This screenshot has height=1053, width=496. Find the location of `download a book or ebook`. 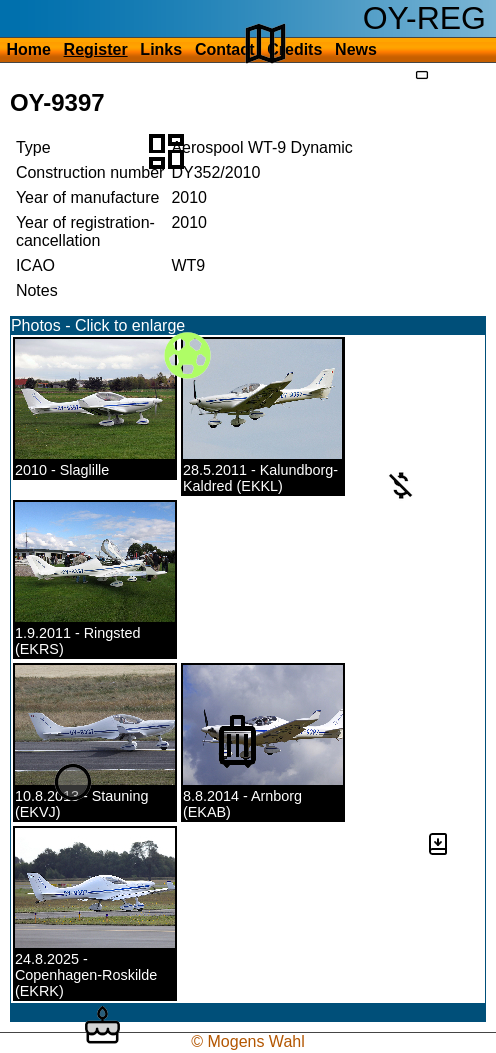

download a book or ebook is located at coordinates (438, 844).